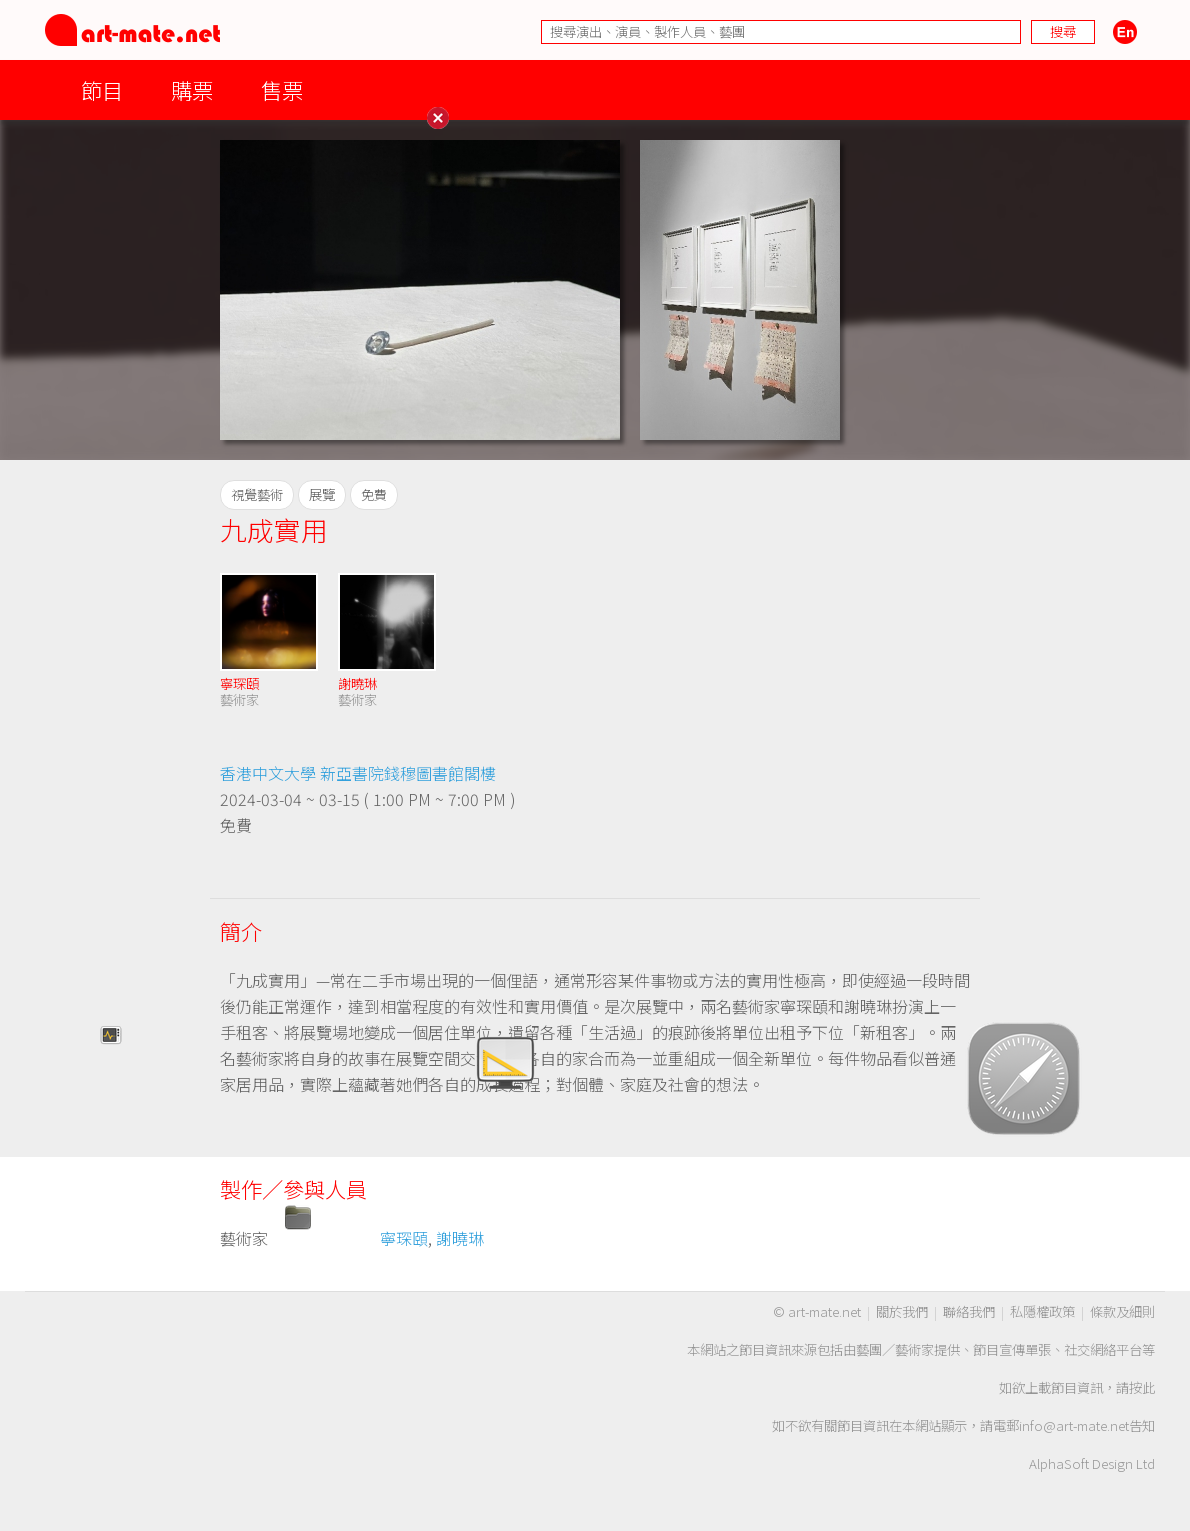 The width and height of the screenshot is (1190, 1531). I want to click on access display settings, so click(505, 1062).